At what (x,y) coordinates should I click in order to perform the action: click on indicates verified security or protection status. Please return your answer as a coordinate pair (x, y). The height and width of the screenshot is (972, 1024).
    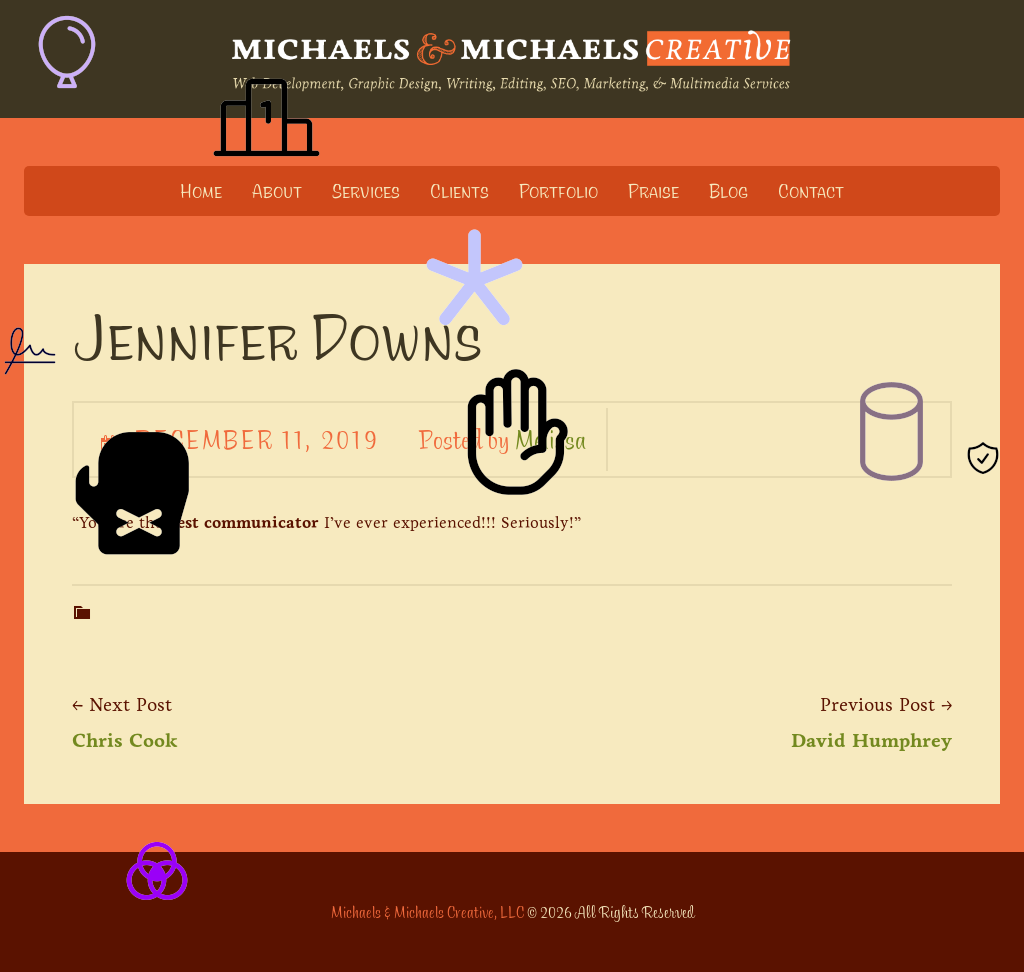
    Looking at the image, I should click on (983, 458).